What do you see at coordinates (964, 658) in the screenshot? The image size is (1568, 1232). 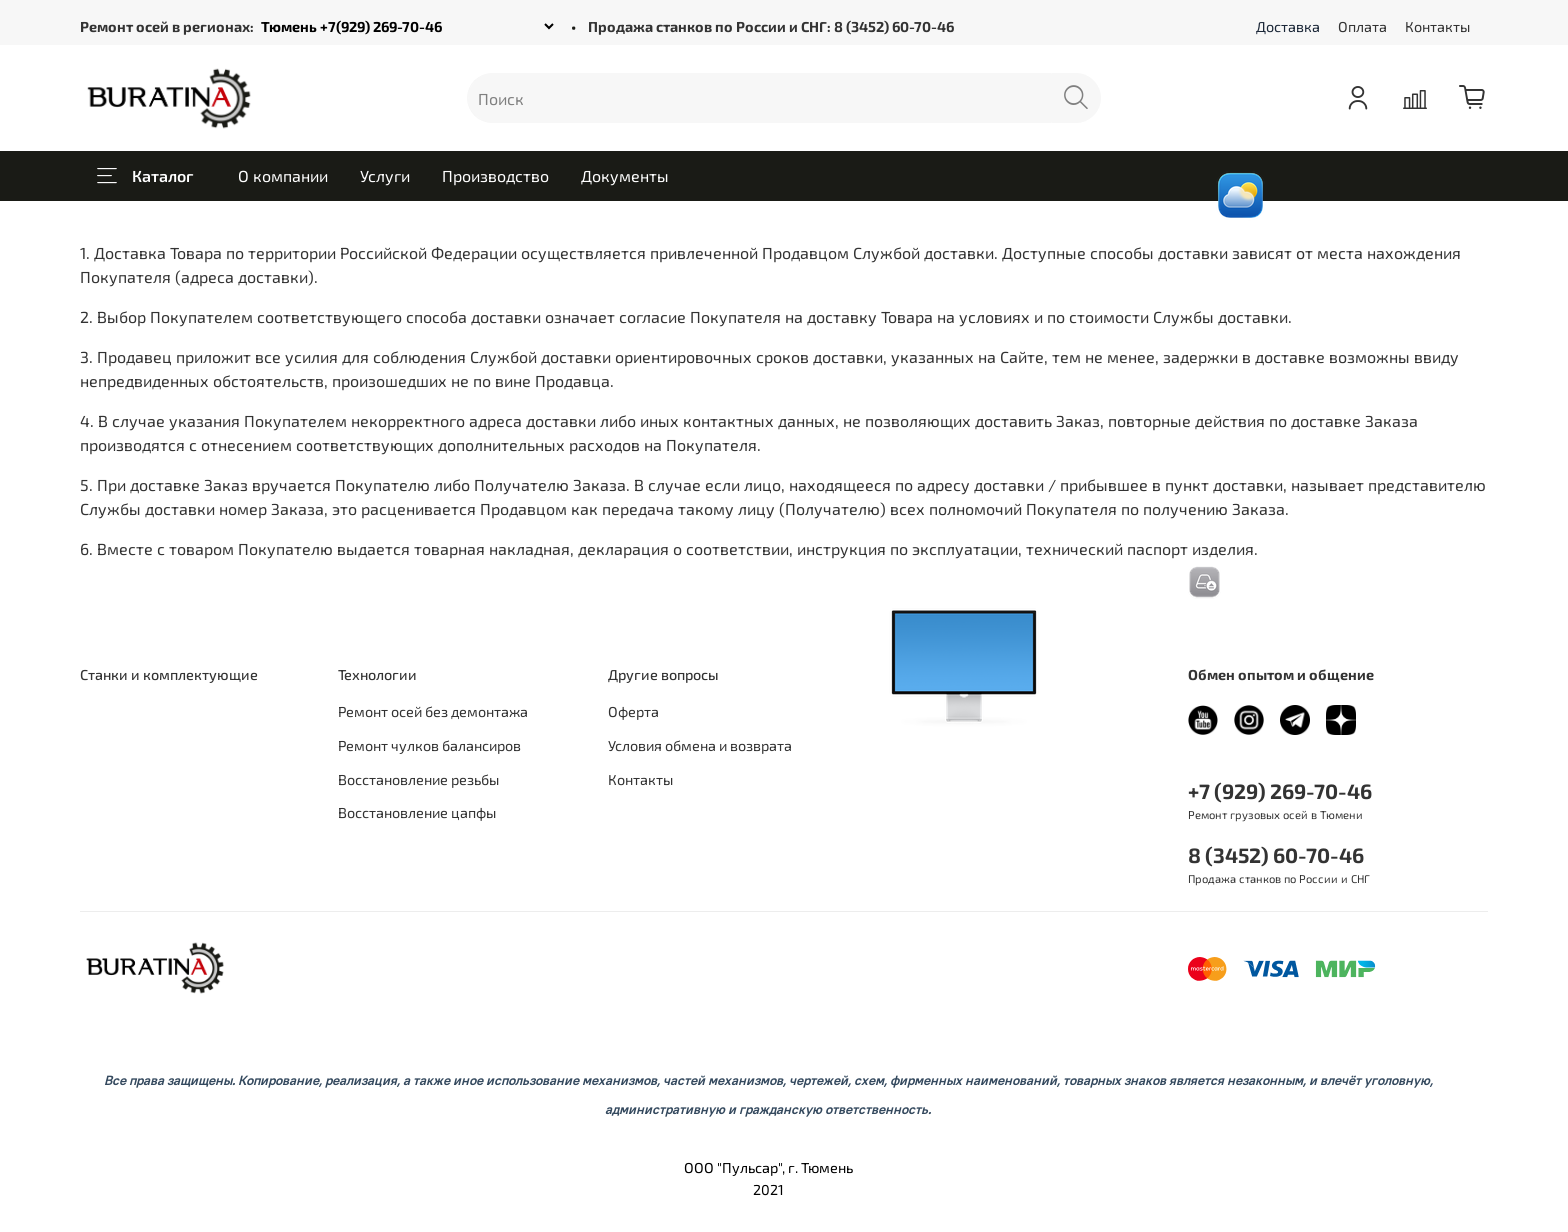 I see `apple studio display monitor` at bounding box center [964, 658].